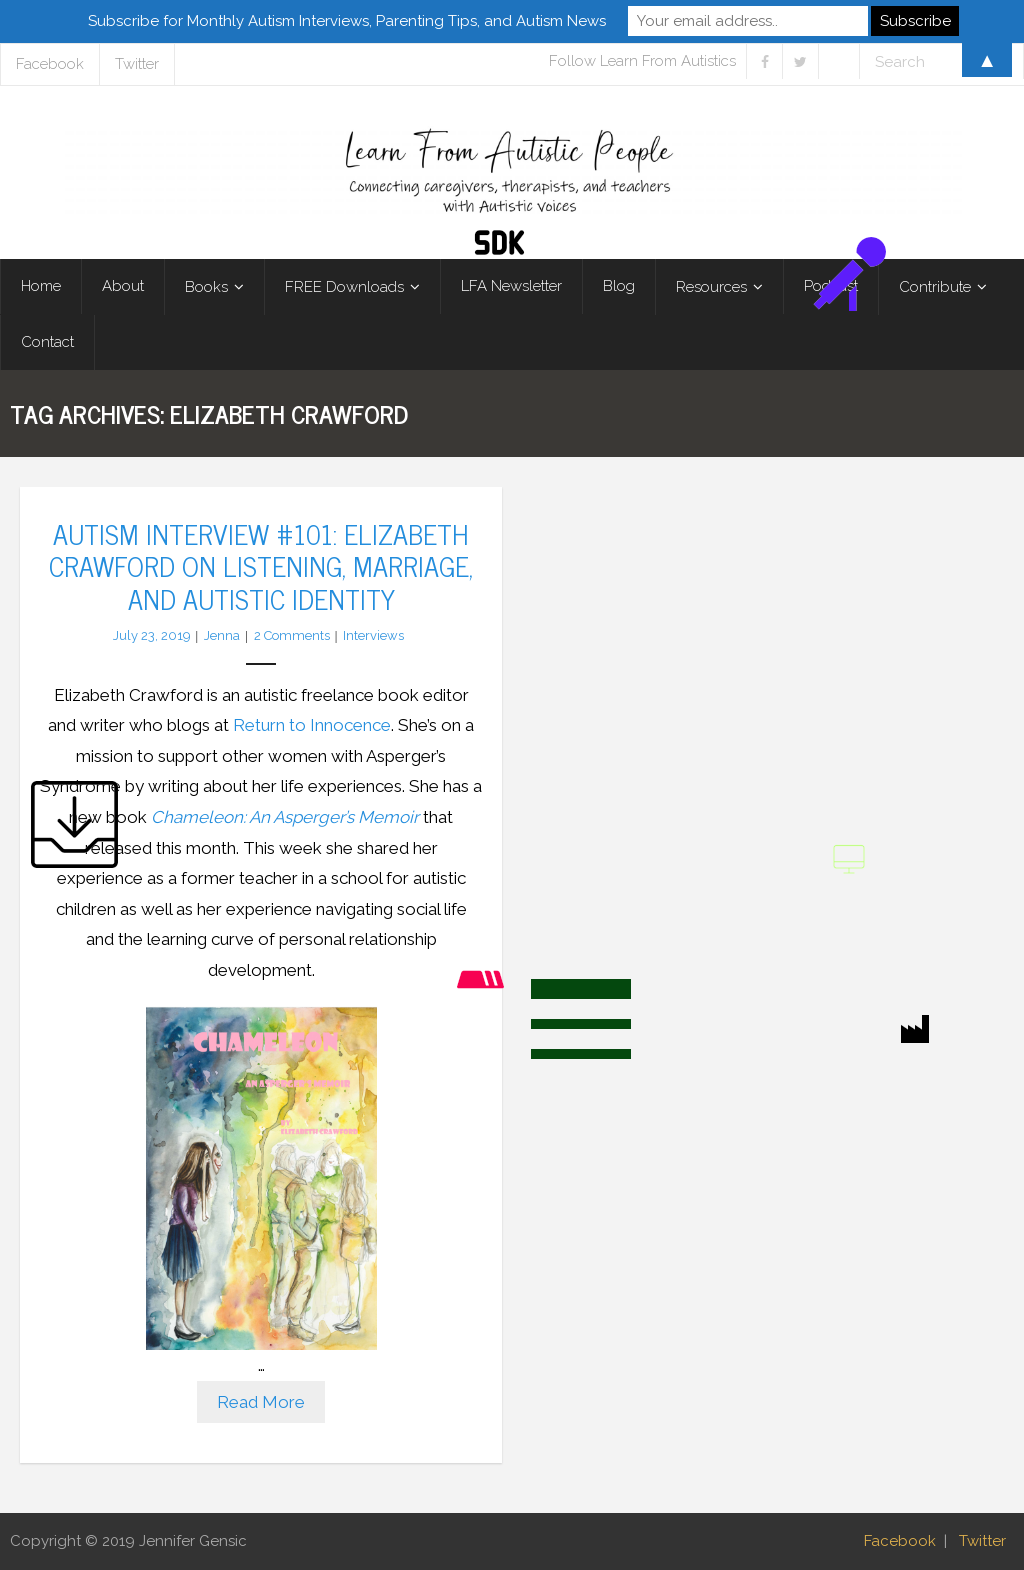 The width and height of the screenshot is (1024, 1570). What do you see at coordinates (849, 274) in the screenshot?
I see `access artist or musician profile` at bounding box center [849, 274].